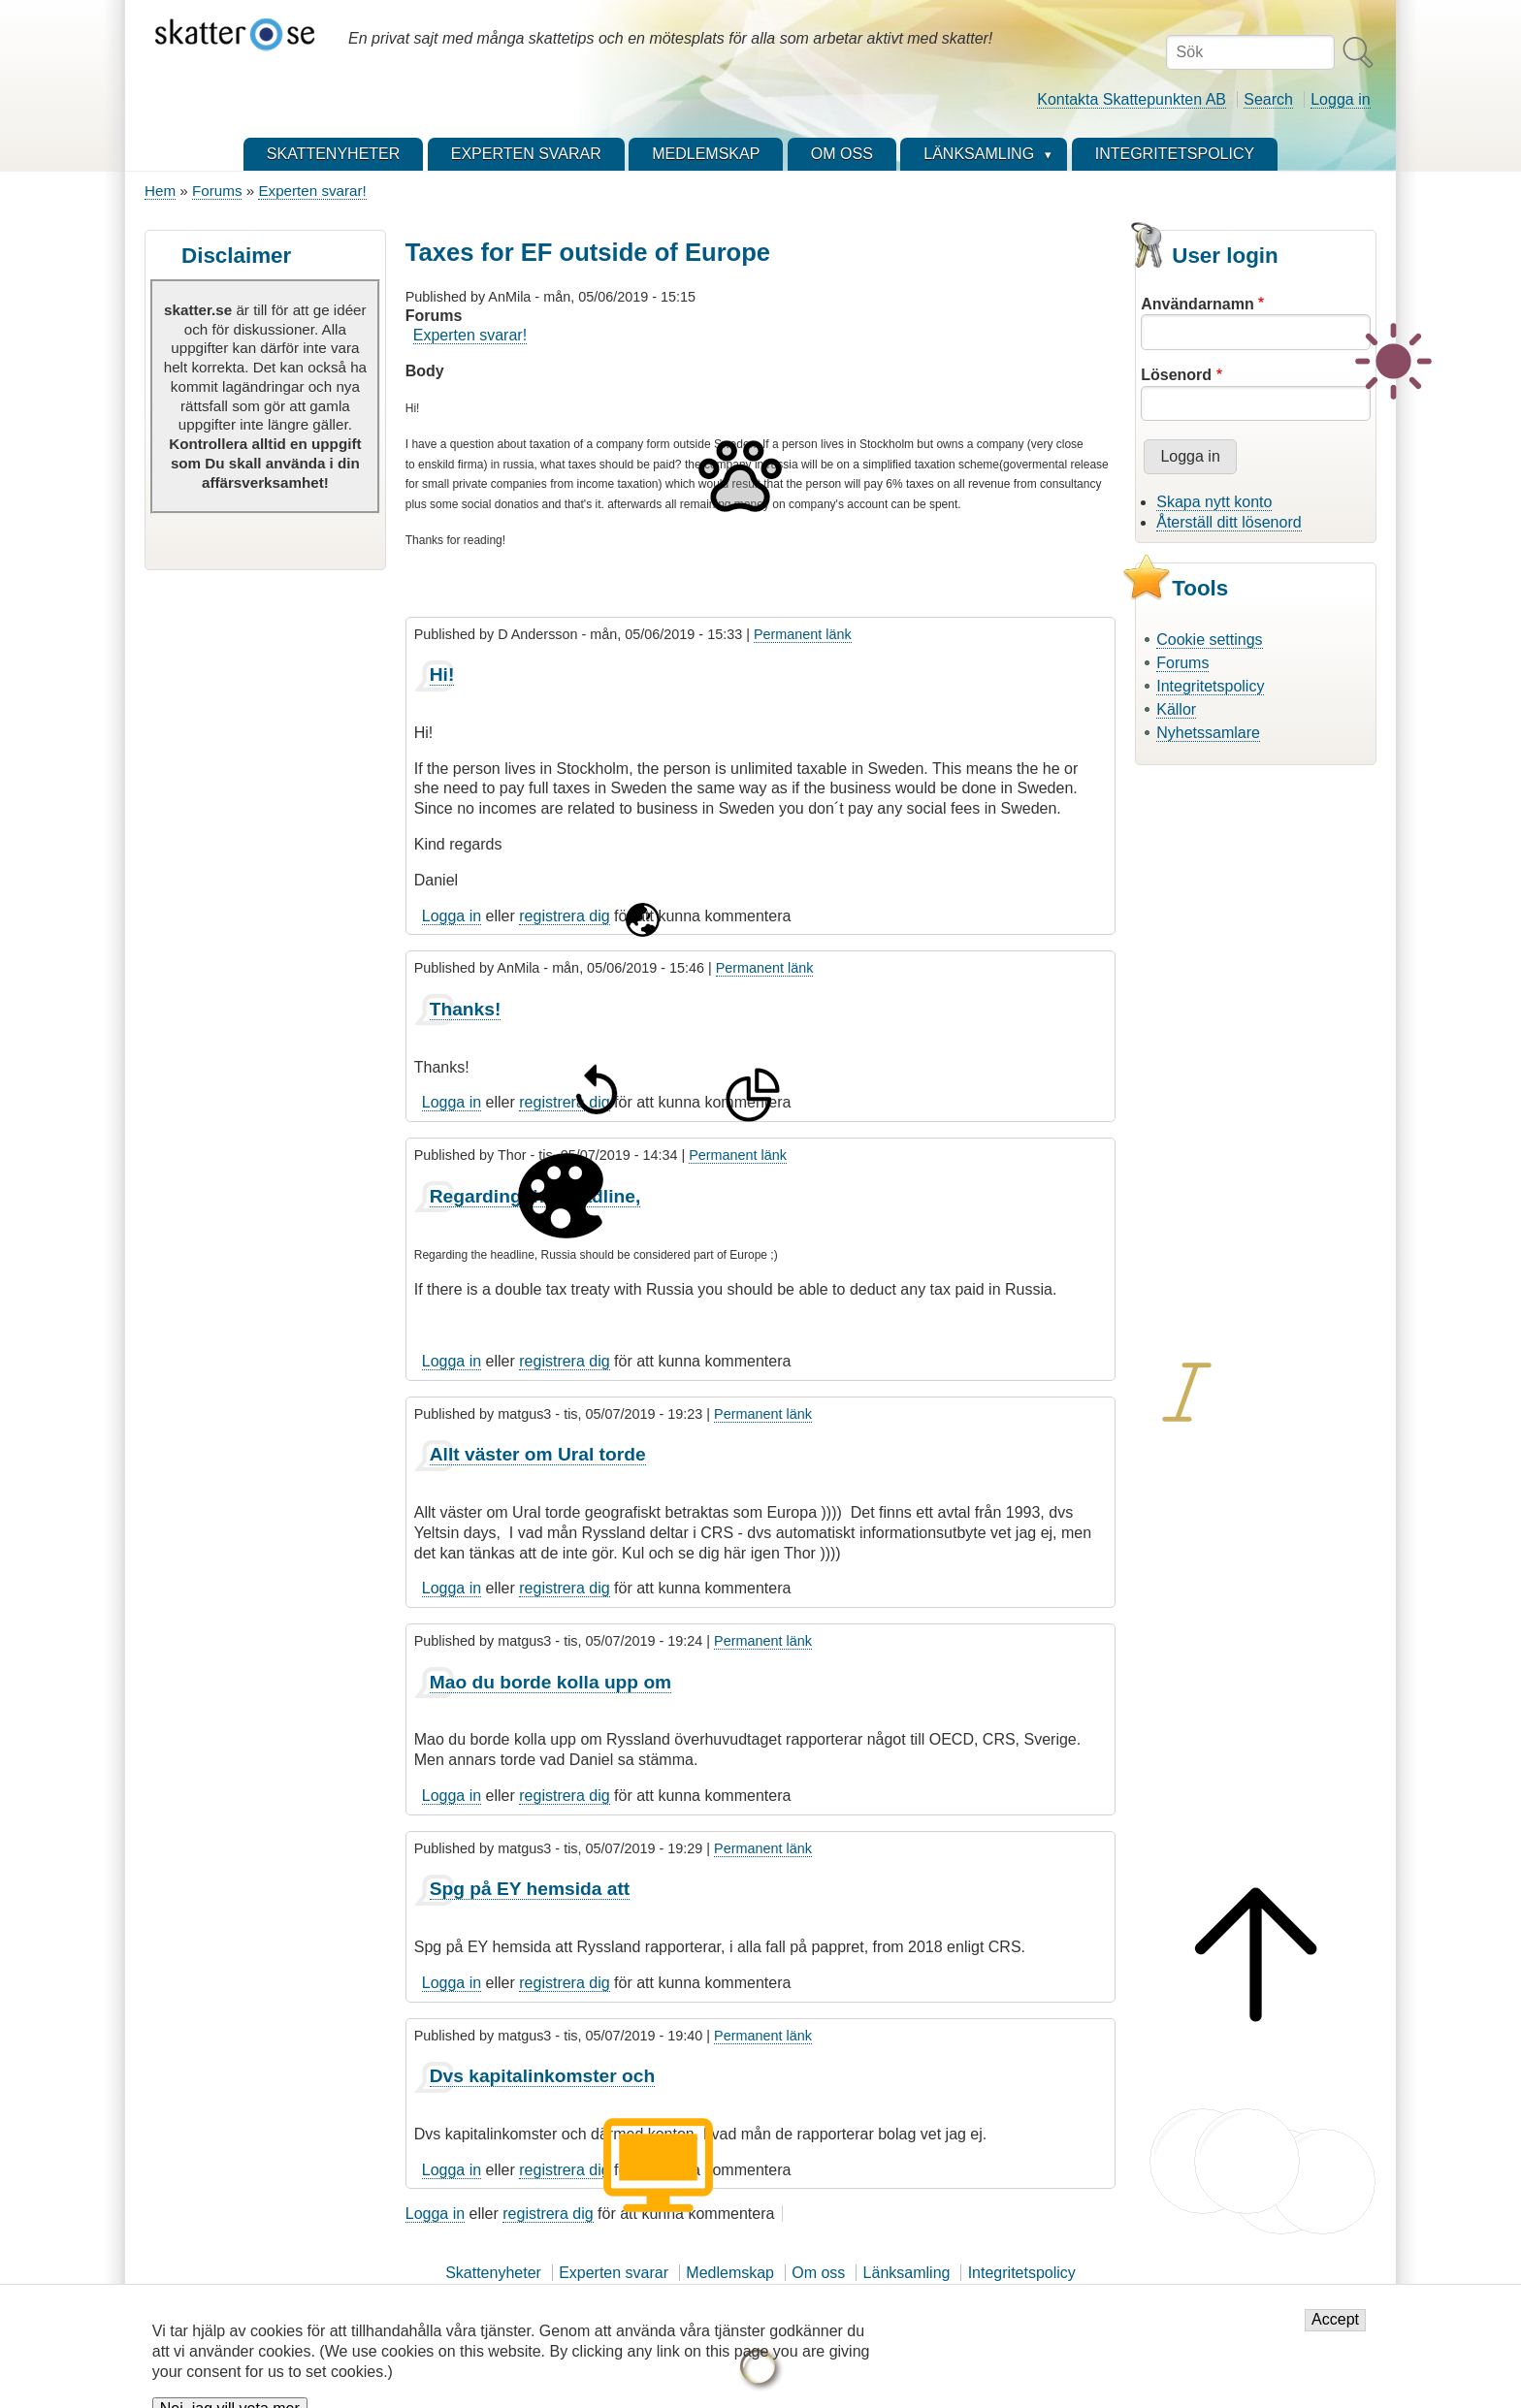  Describe the element at coordinates (740, 476) in the screenshot. I see `access pet-related features or settings` at that location.